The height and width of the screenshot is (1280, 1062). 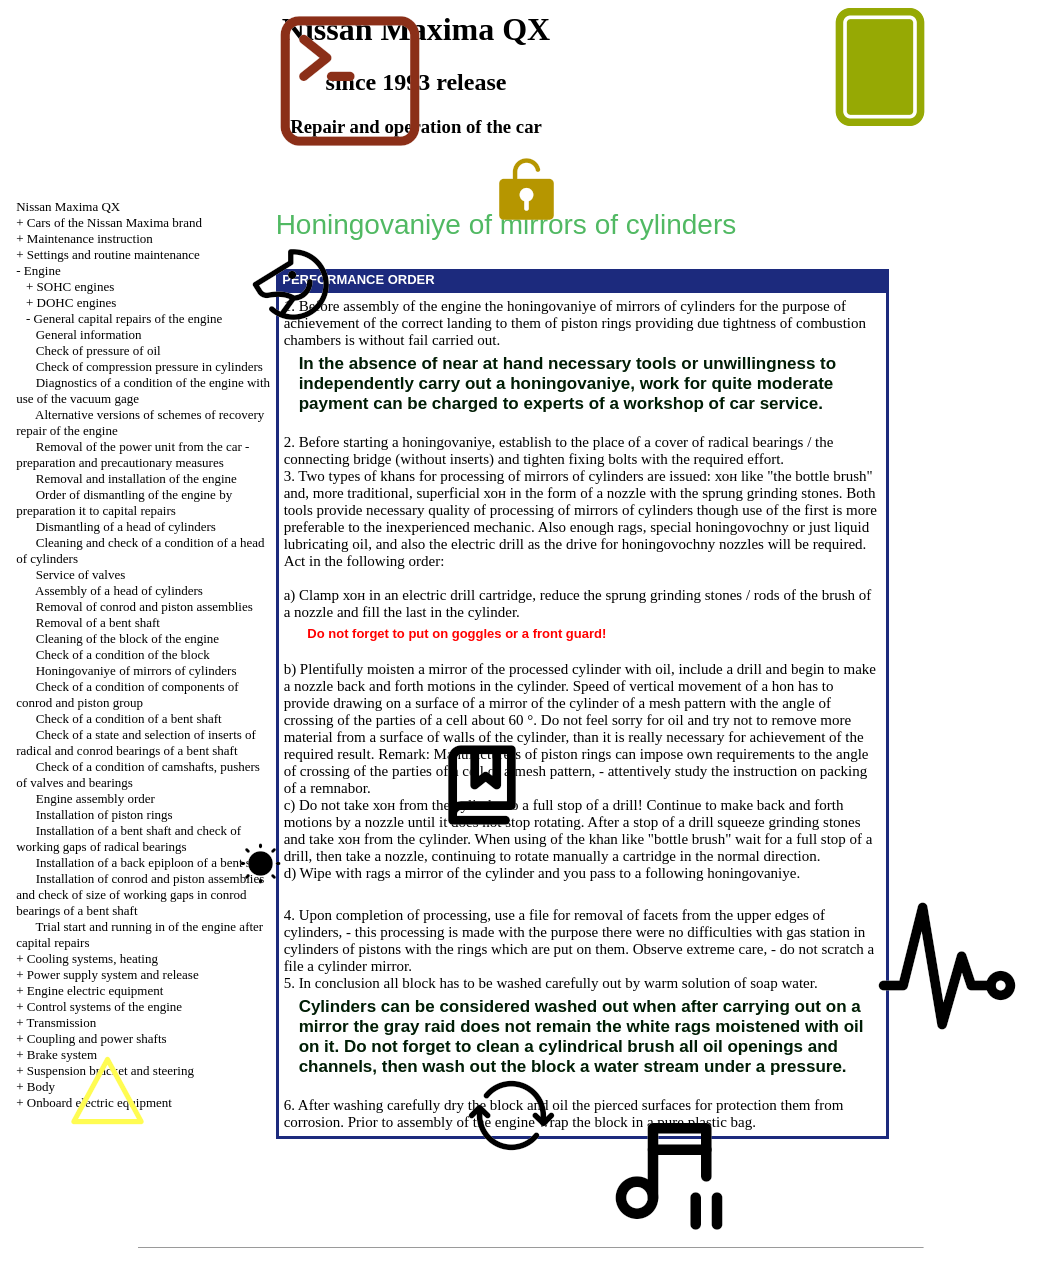 I want to click on unlocked or unsecured state, so click(x=526, y=192).